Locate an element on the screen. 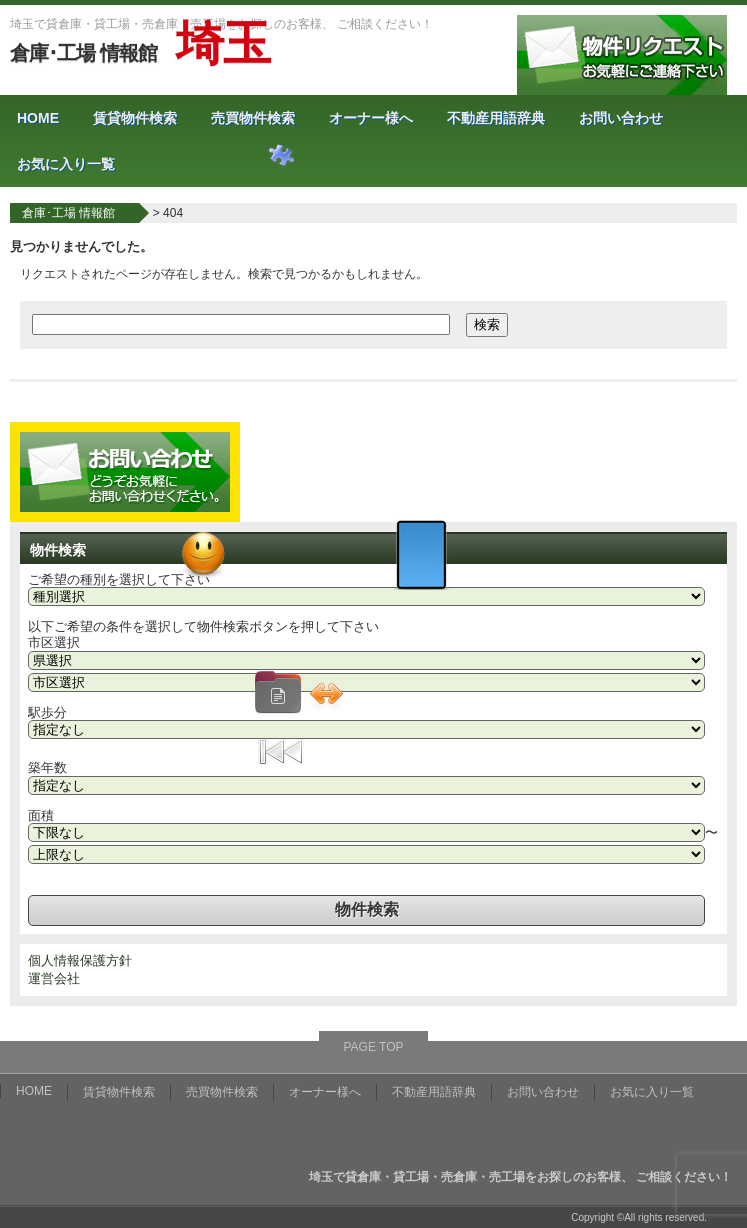 The height and width of the screenshot is (1228, 747). flip the selected object horizontally is located at coordinates (326, 692).